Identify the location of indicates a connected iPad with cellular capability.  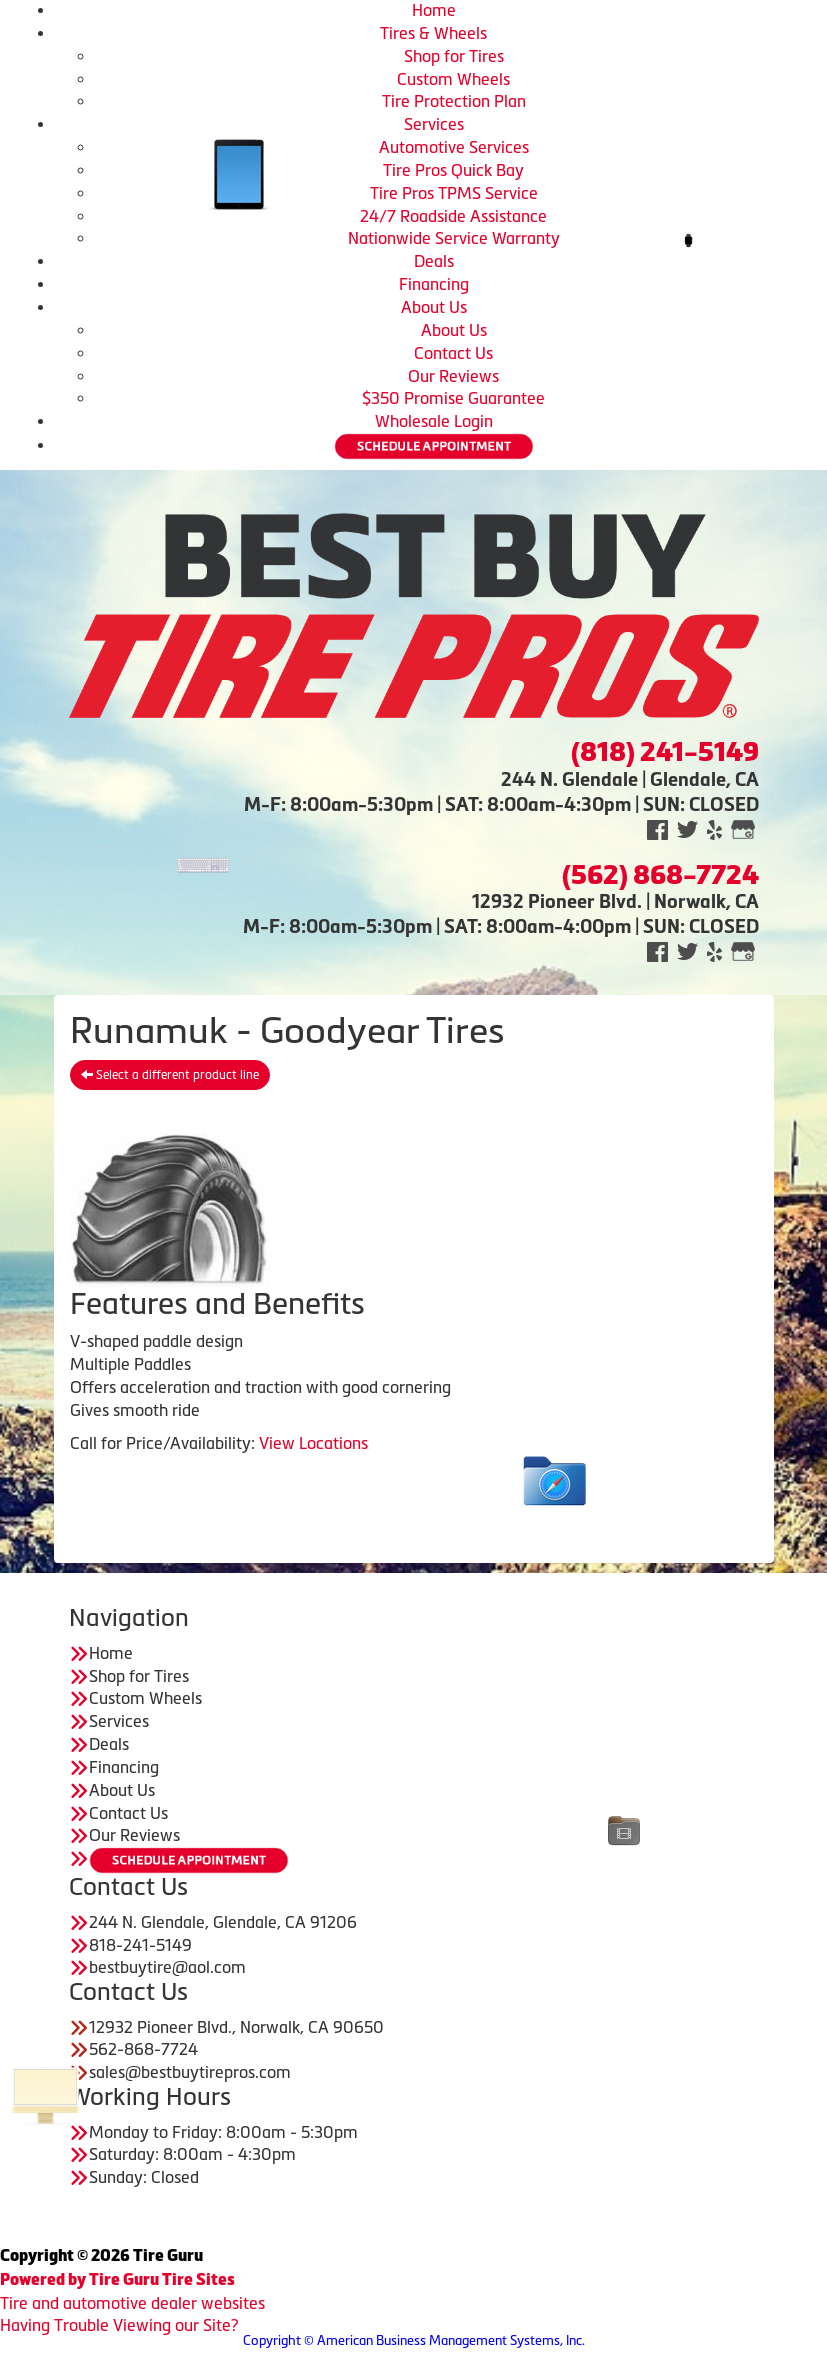
(239, 174).